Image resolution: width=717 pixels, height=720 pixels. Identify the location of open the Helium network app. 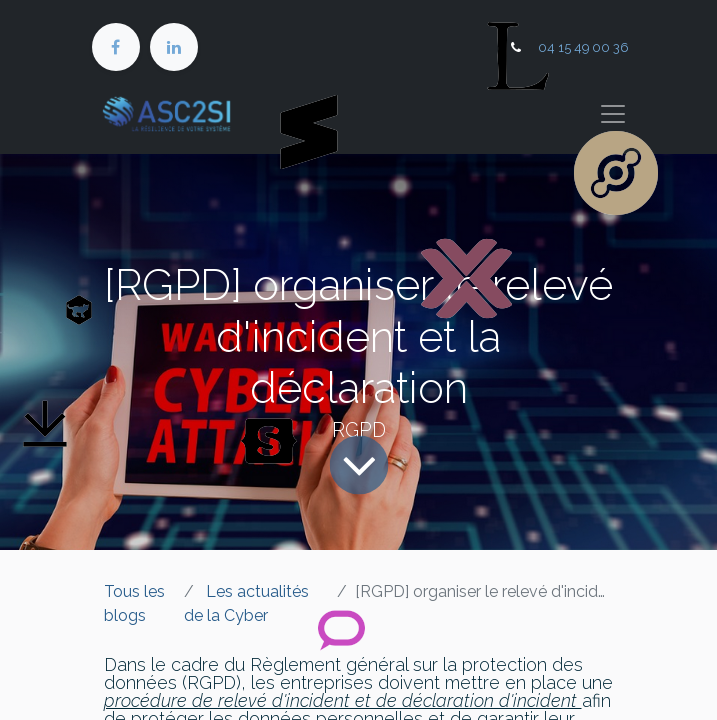
(616, 173).